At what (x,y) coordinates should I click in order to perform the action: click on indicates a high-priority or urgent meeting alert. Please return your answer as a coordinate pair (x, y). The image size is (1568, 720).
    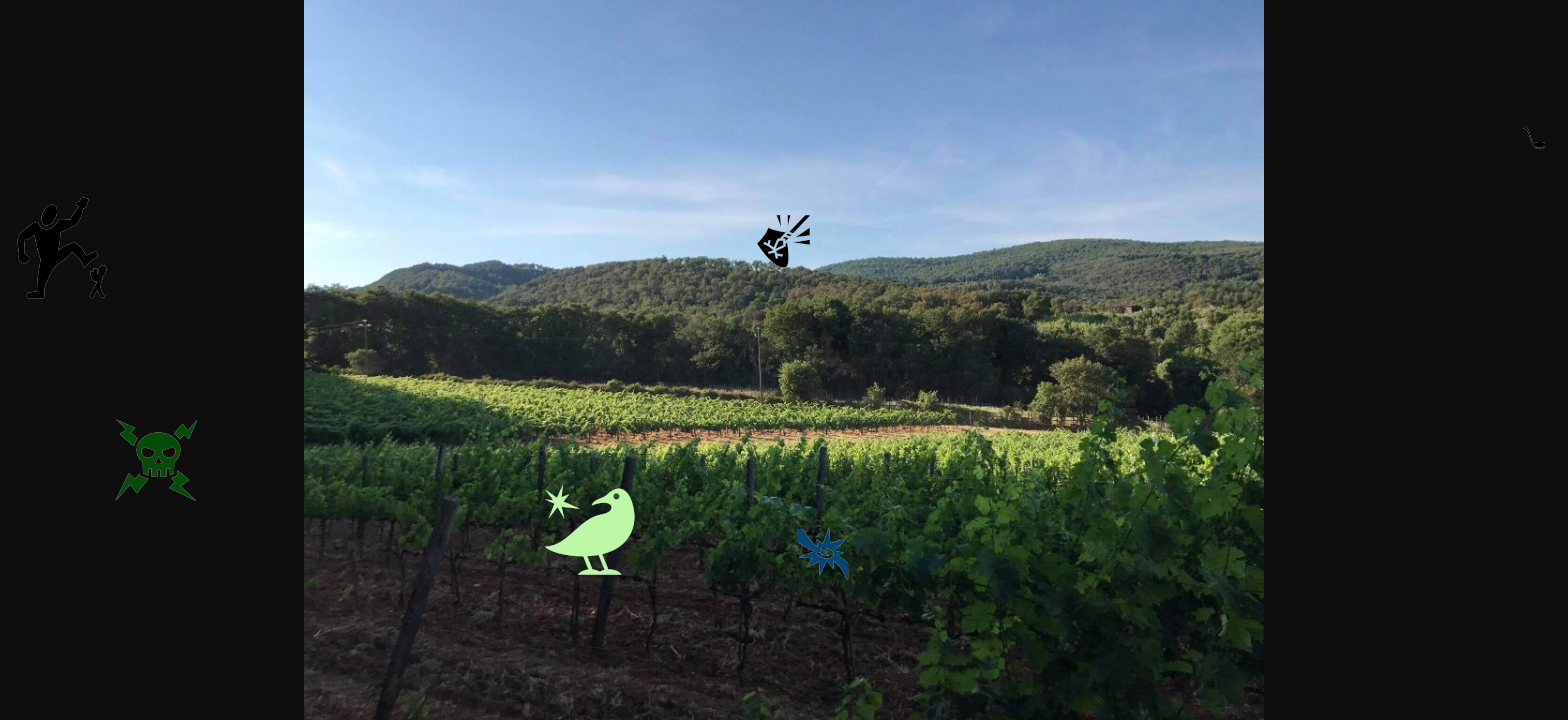
    Looking at the image, I should click on (823, 554).